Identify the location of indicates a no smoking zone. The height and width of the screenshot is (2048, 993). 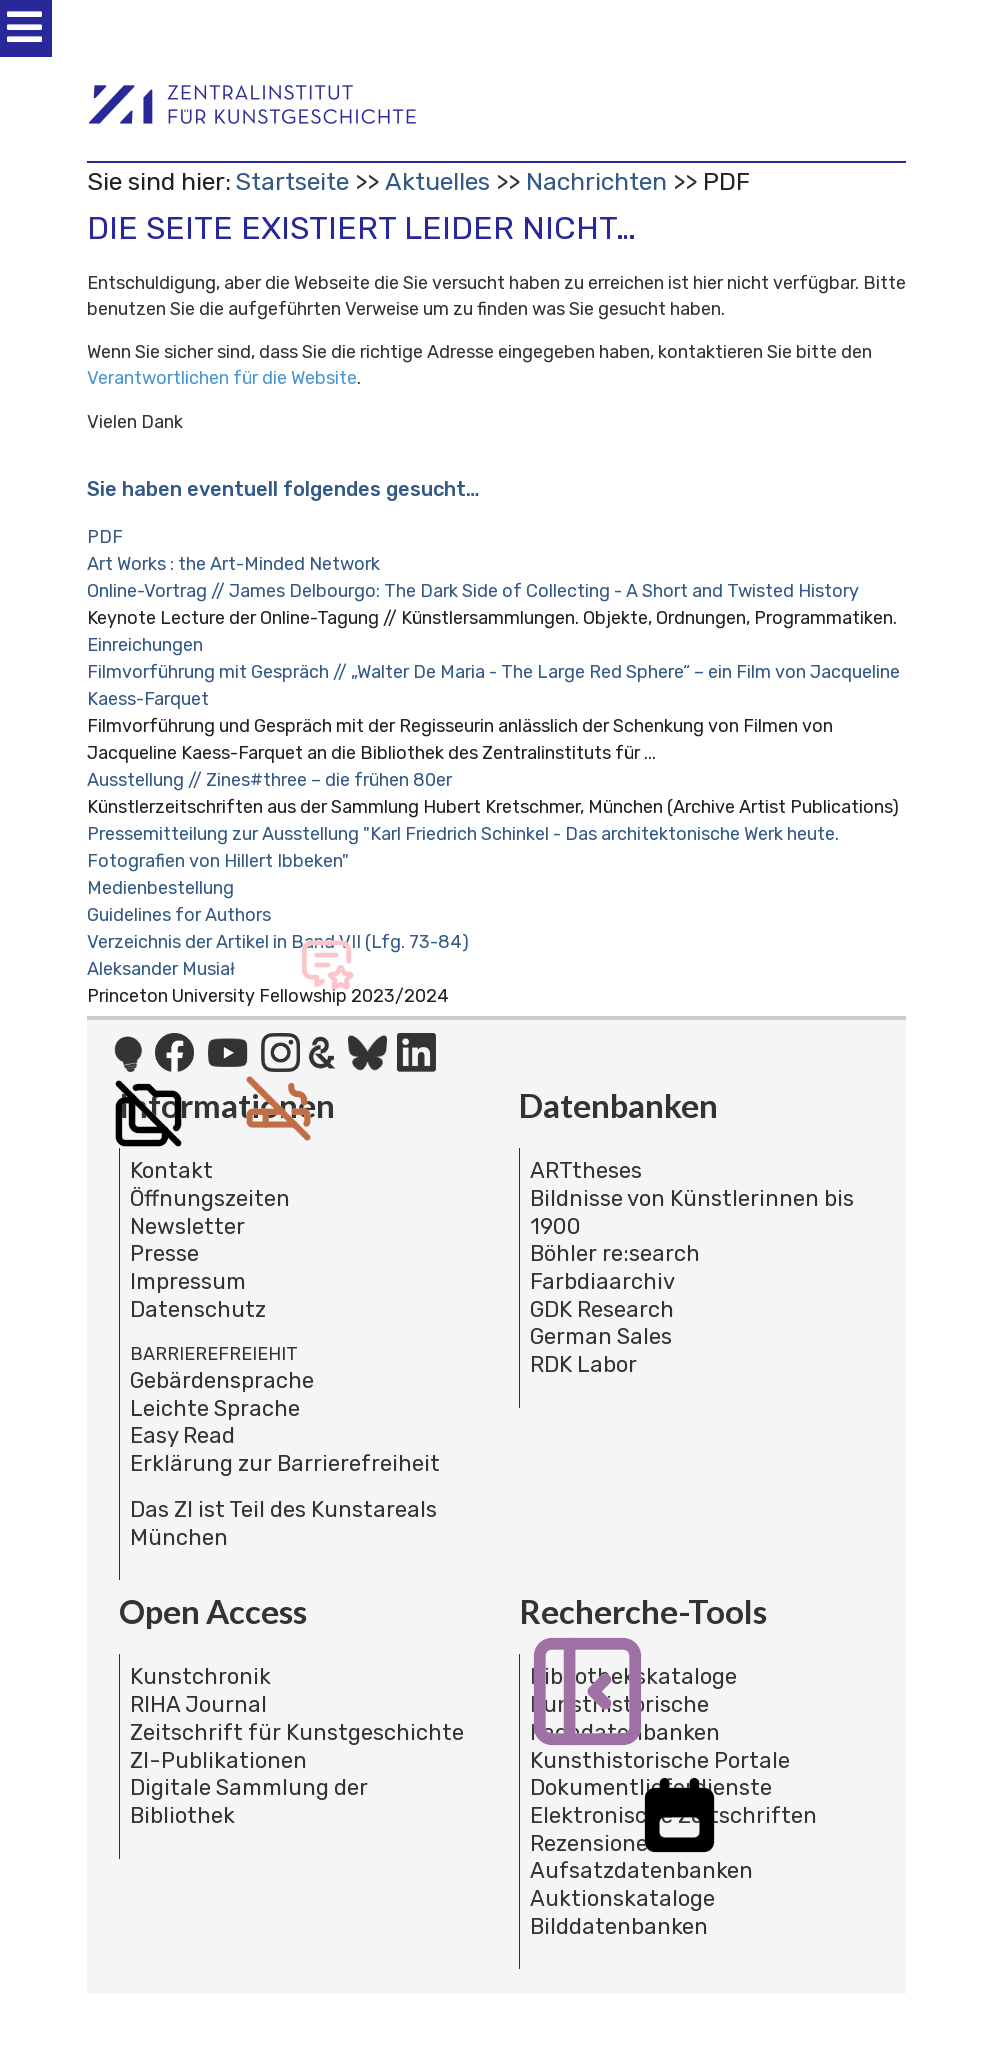
(278, 1108).